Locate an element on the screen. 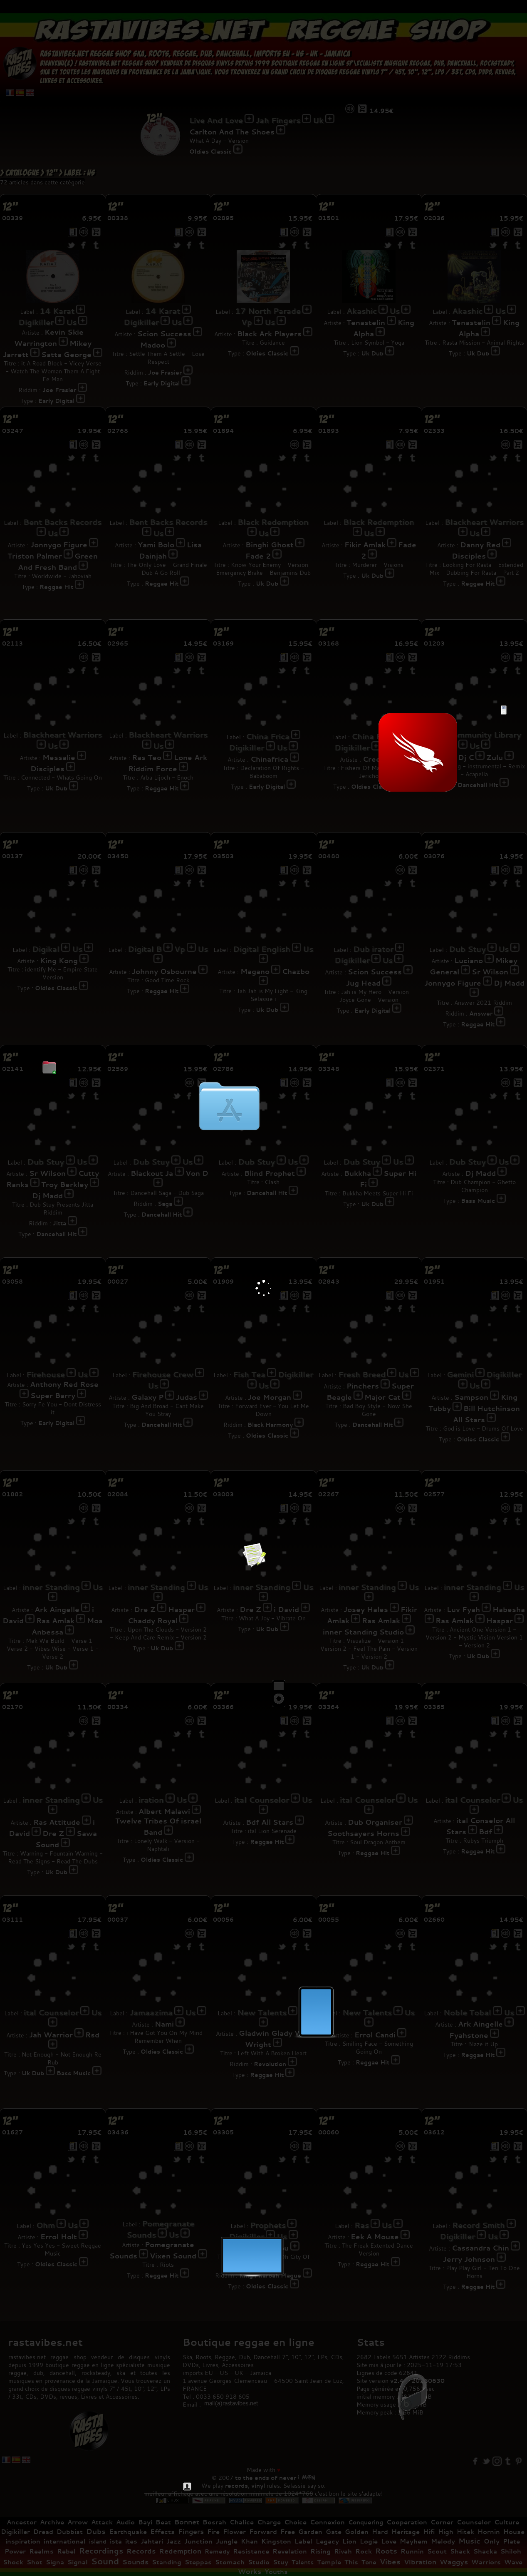 The height and width of the screenshot is (2576, 527). indicates user-generated content in the library is located at coordinates (182, 2482).